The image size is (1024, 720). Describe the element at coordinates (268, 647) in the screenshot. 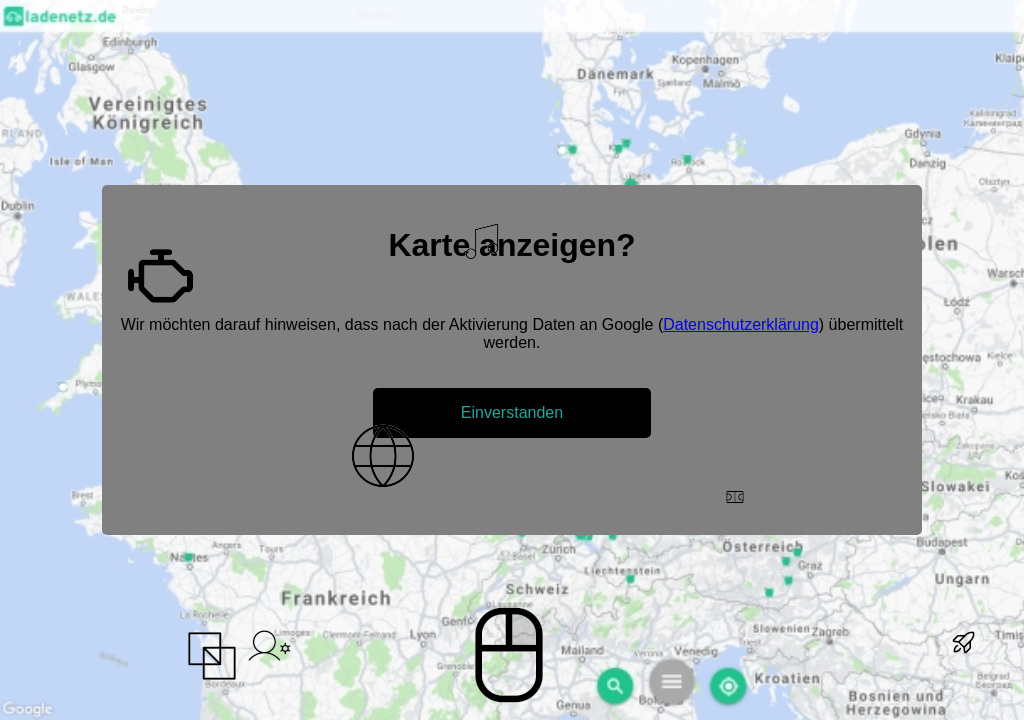

I see `access user settings` at that location.